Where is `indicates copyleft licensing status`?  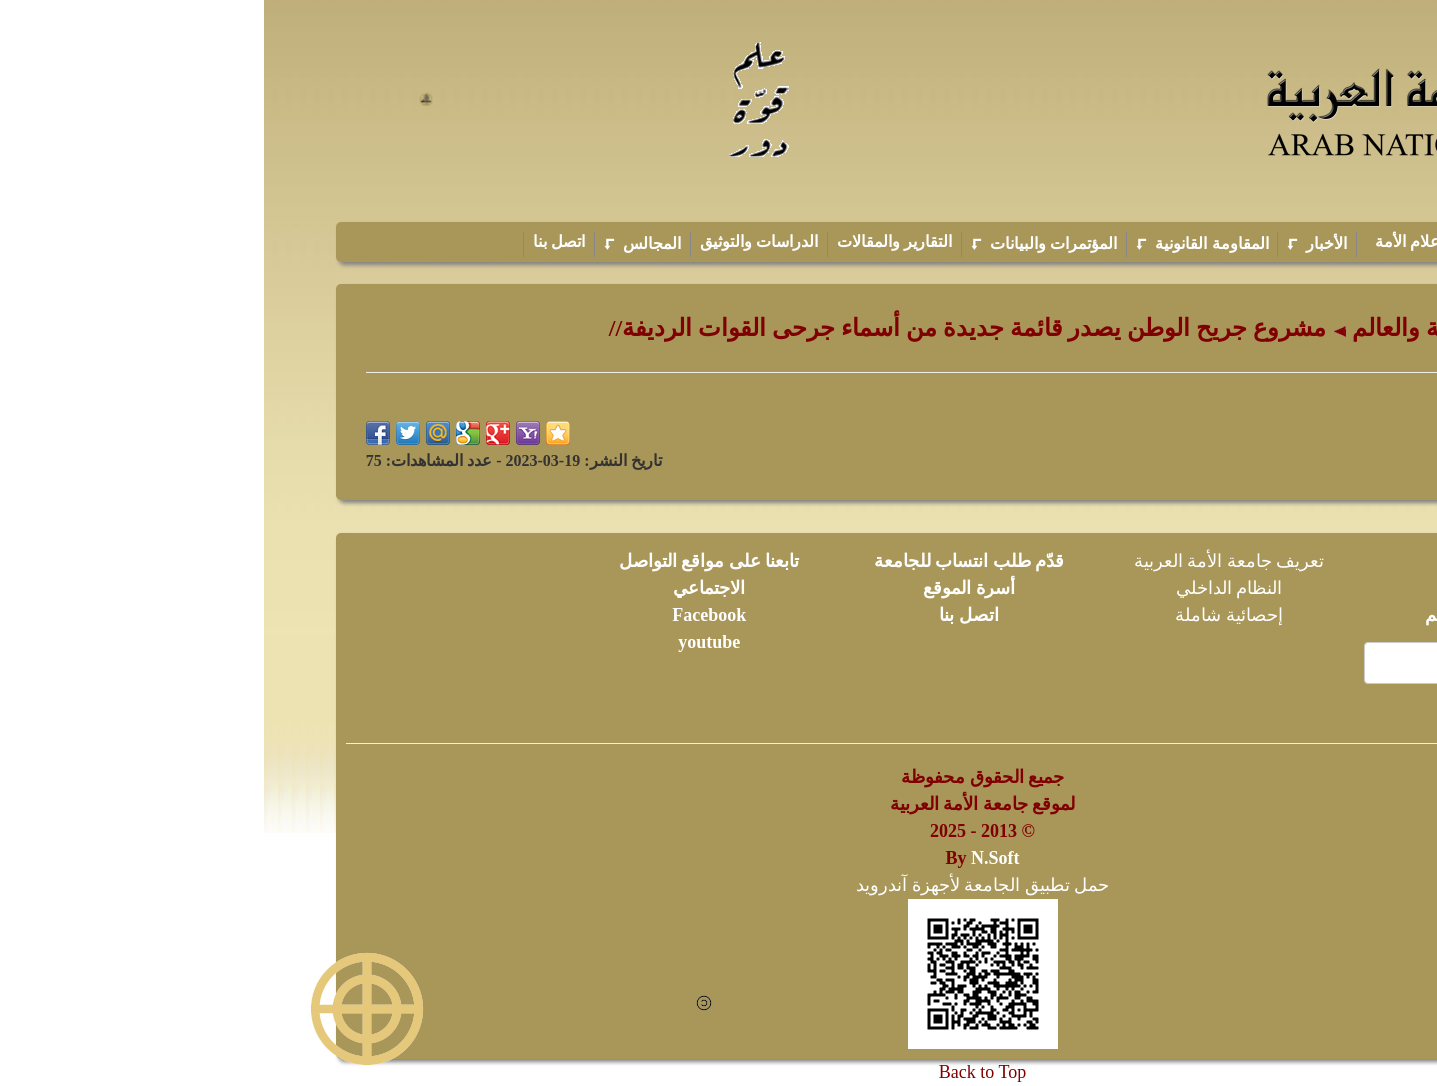 indicates copyleft licensing status is located at coordinates (704, 1003).